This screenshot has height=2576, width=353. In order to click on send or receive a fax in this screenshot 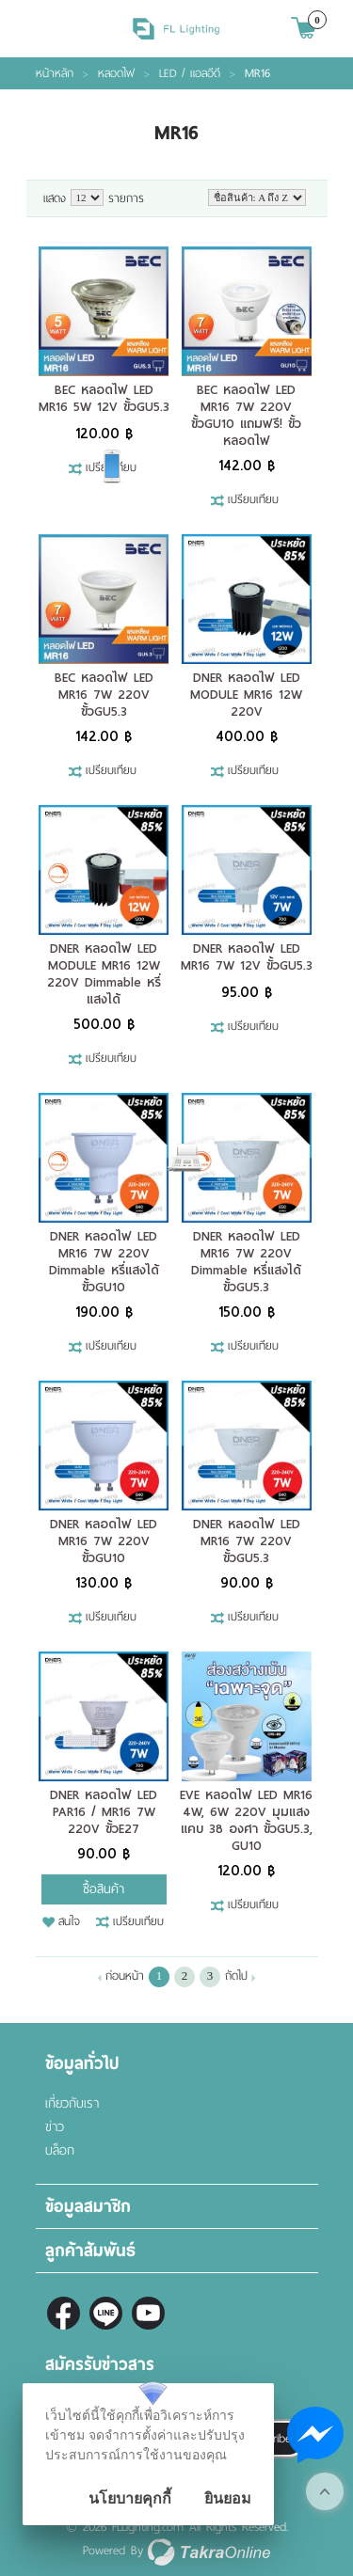, I will do `click(185, 1158)`.